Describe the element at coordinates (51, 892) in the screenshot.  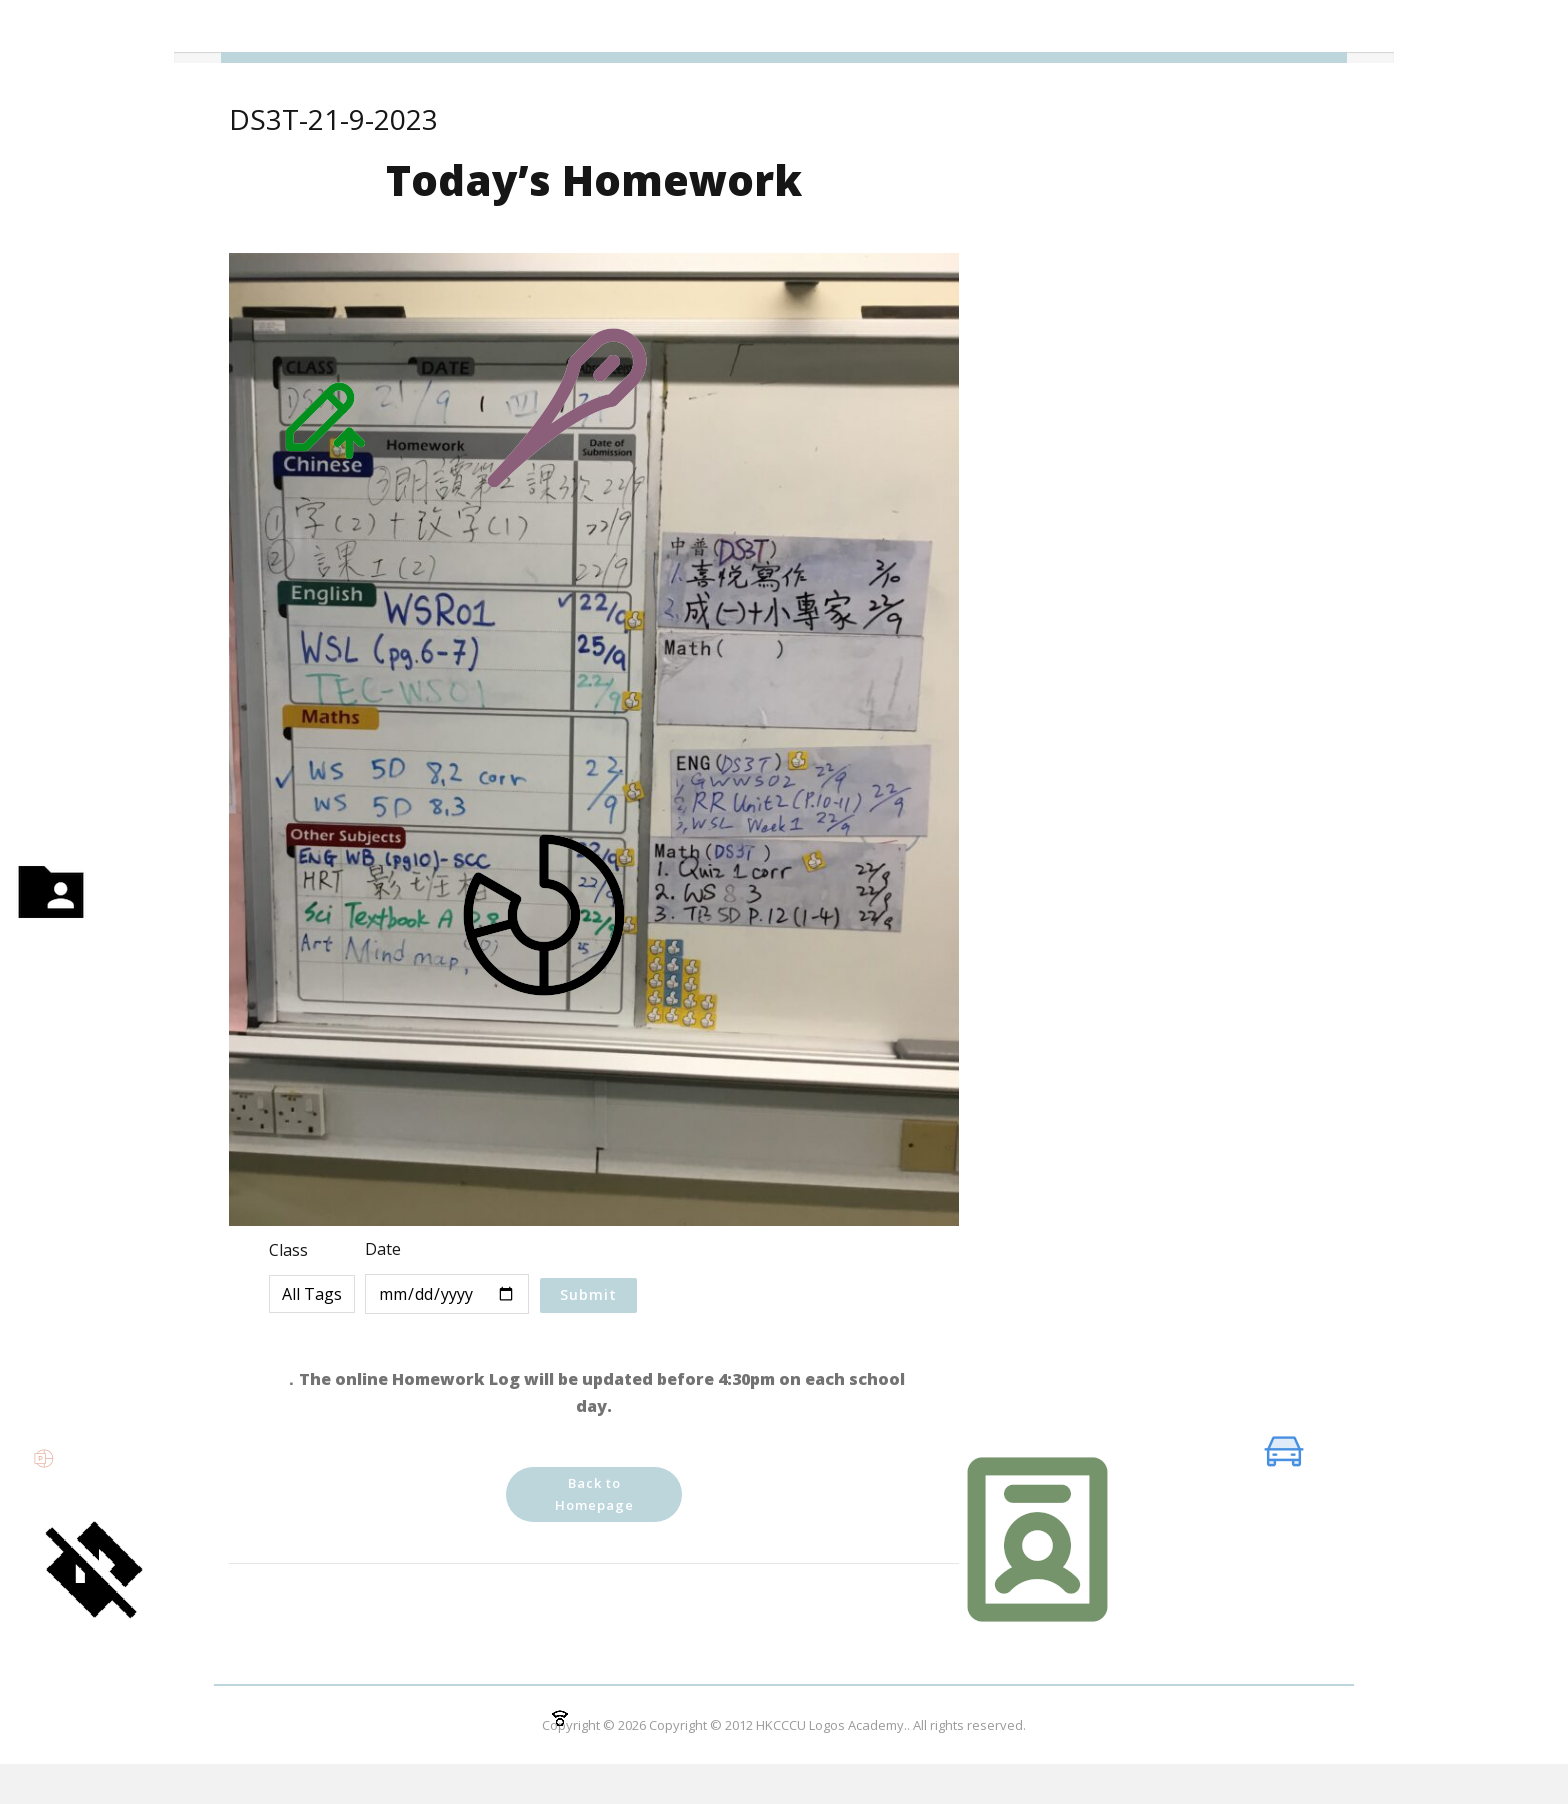
I see `open a shared folder` at that location.